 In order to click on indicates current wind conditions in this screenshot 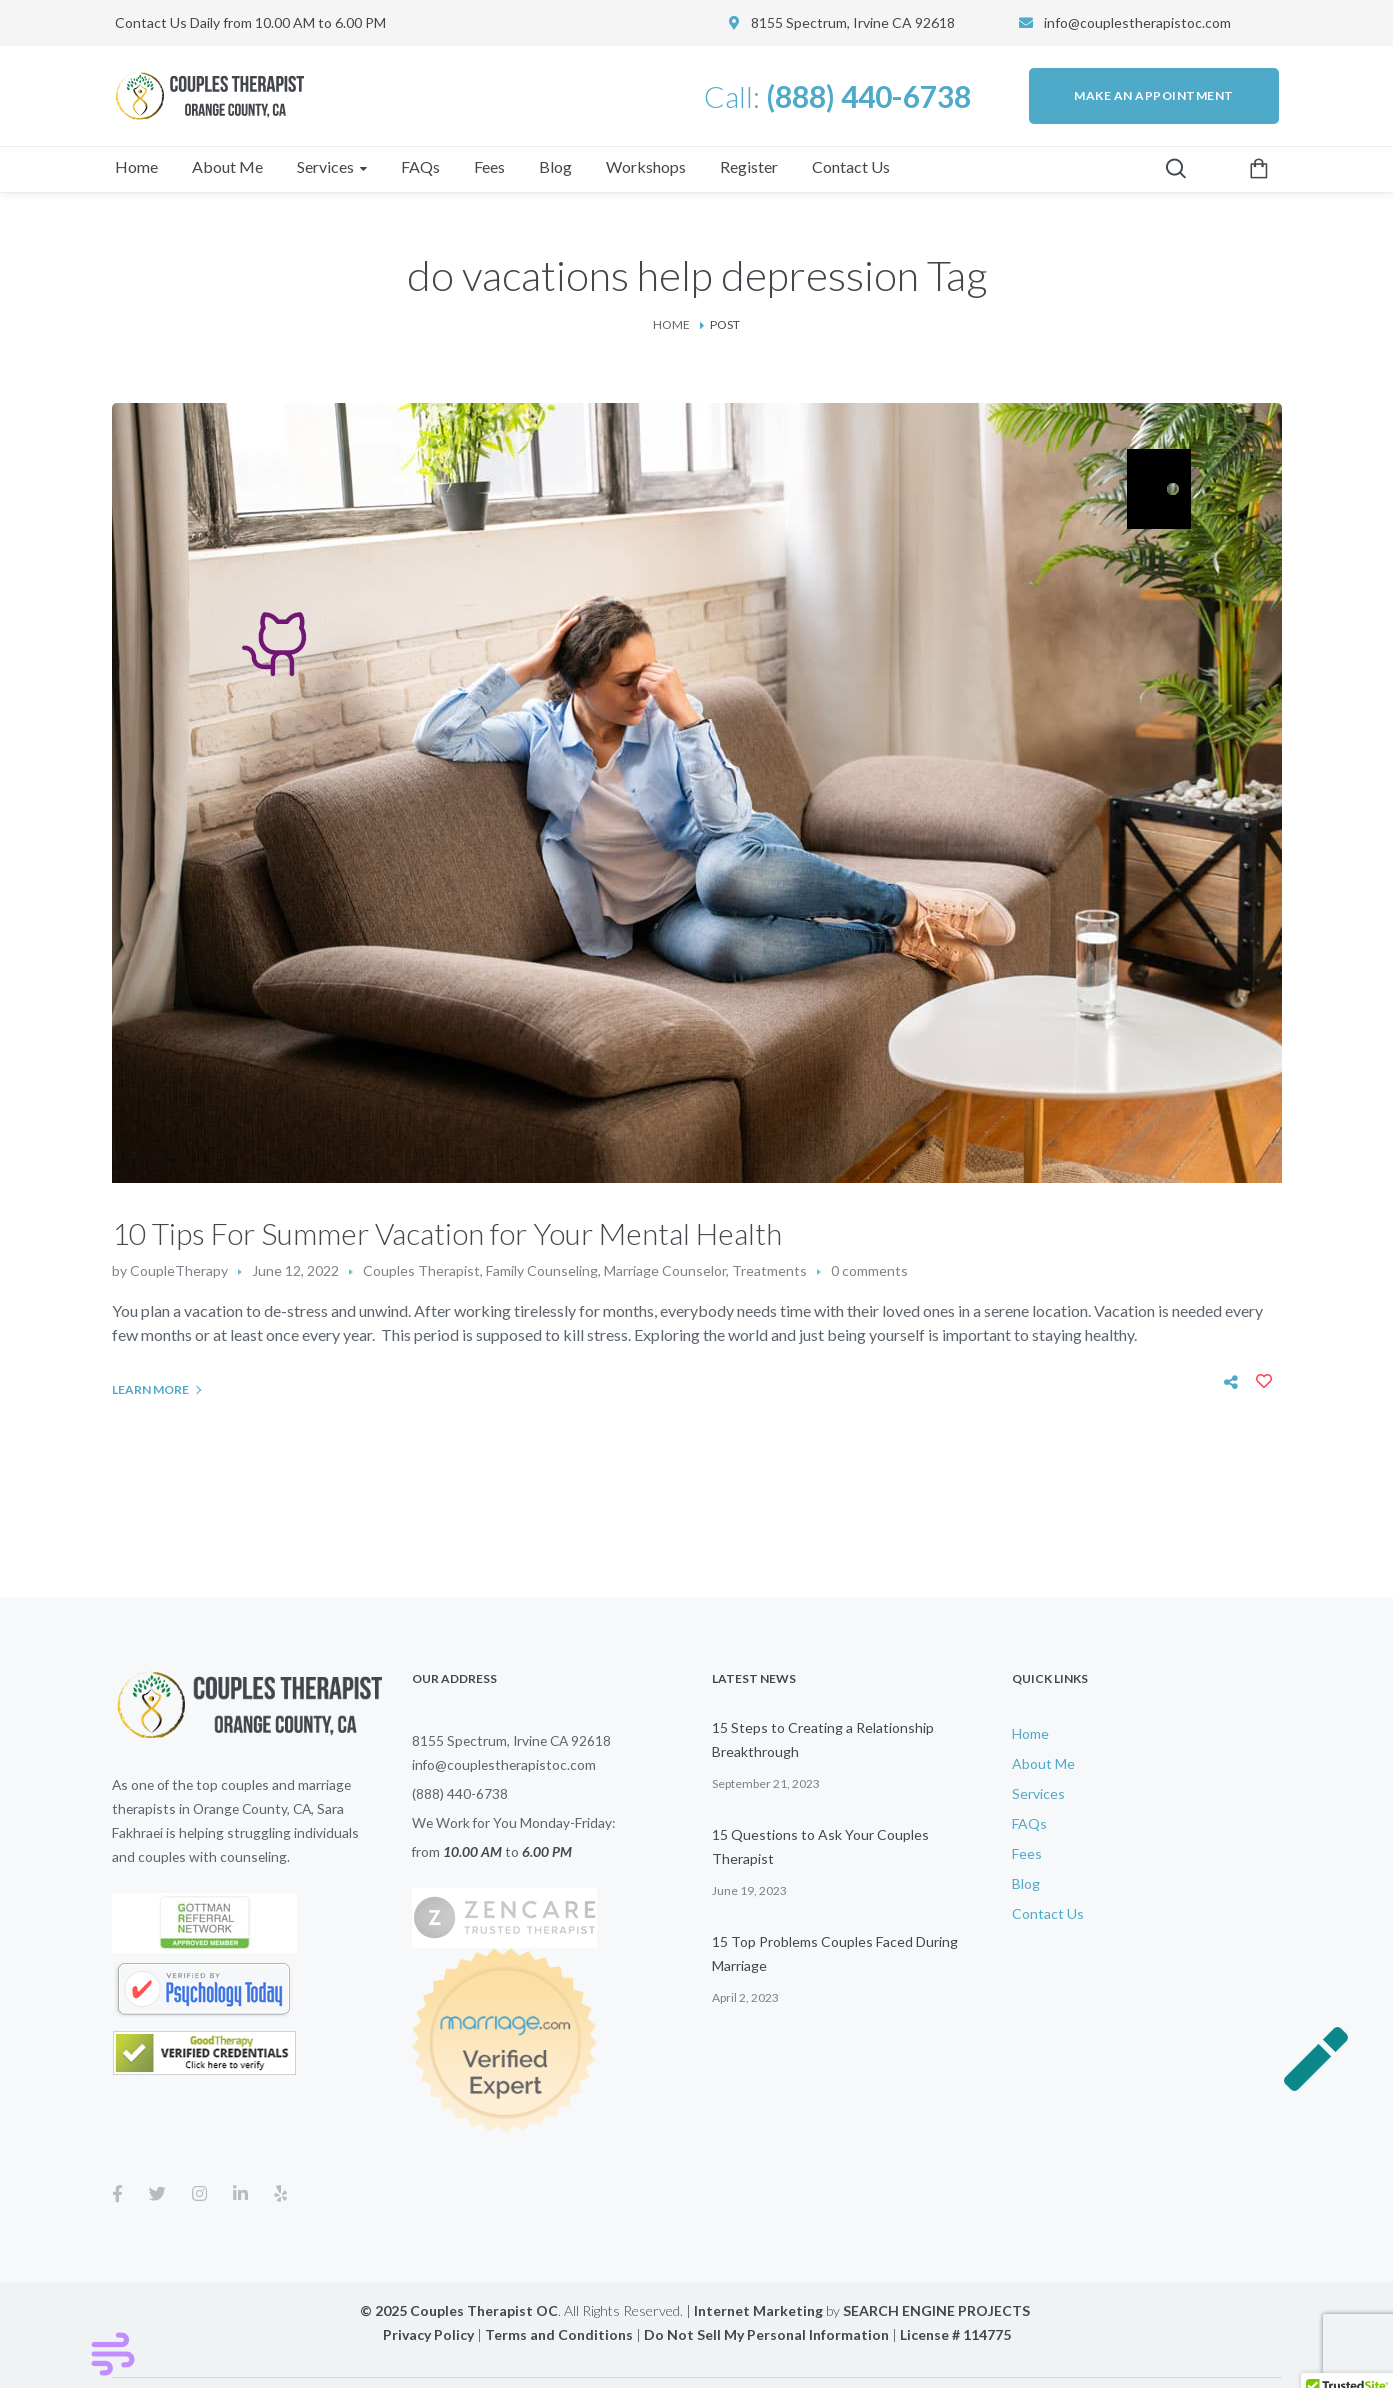, I will do `click(113, 2354)`.